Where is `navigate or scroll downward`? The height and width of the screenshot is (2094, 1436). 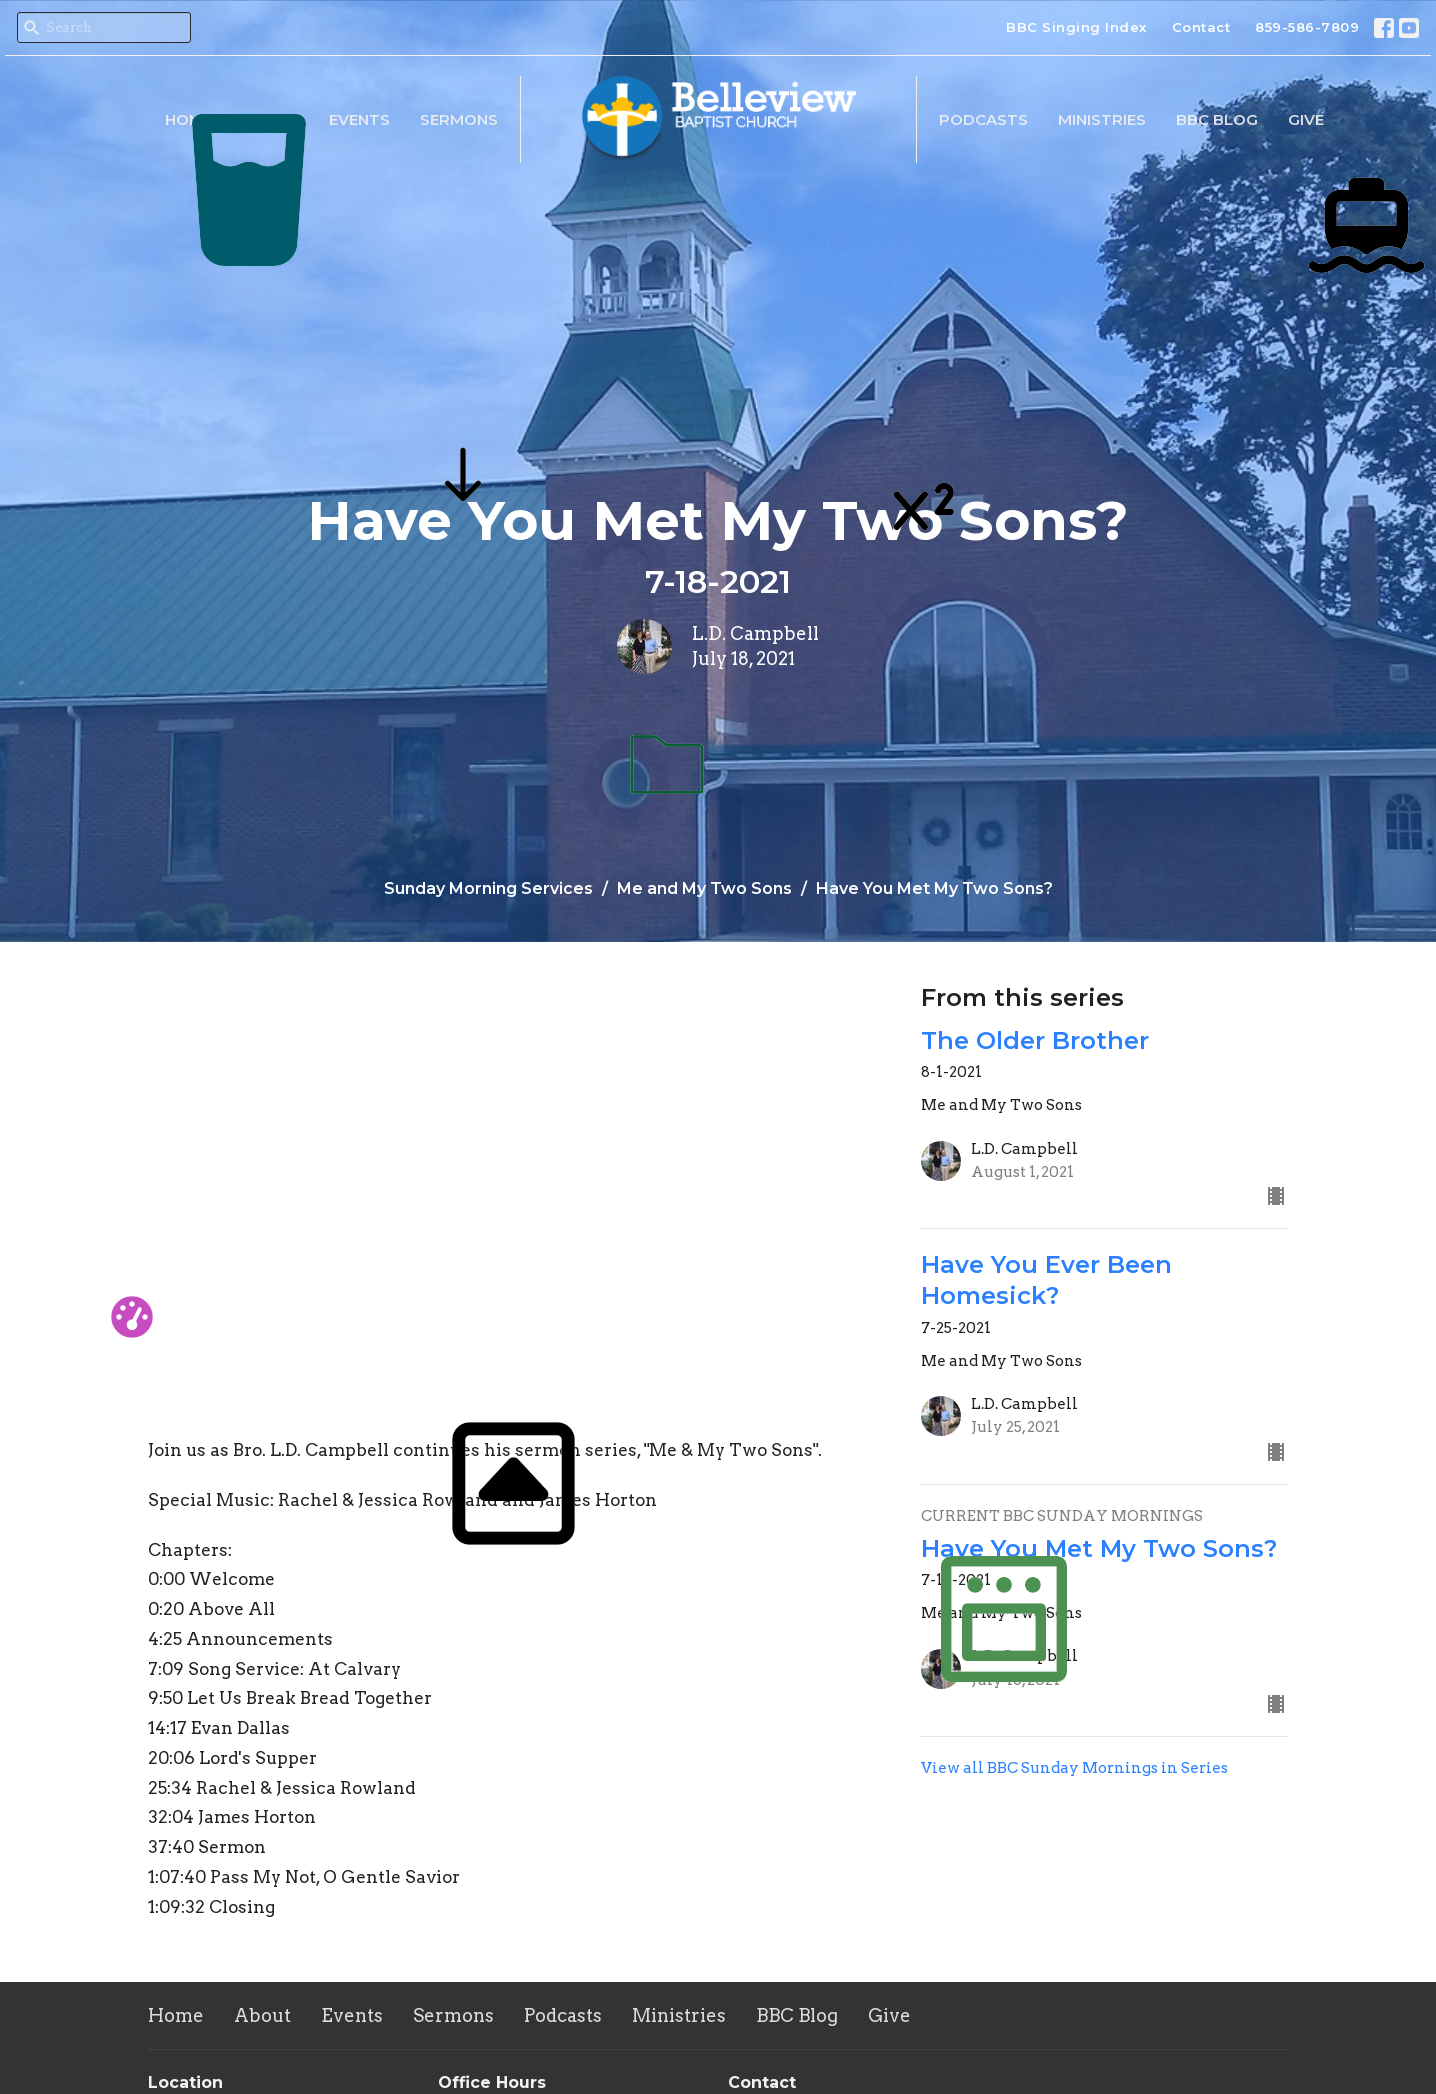 navigate or scroll downward is located at coordinates (463, 475).